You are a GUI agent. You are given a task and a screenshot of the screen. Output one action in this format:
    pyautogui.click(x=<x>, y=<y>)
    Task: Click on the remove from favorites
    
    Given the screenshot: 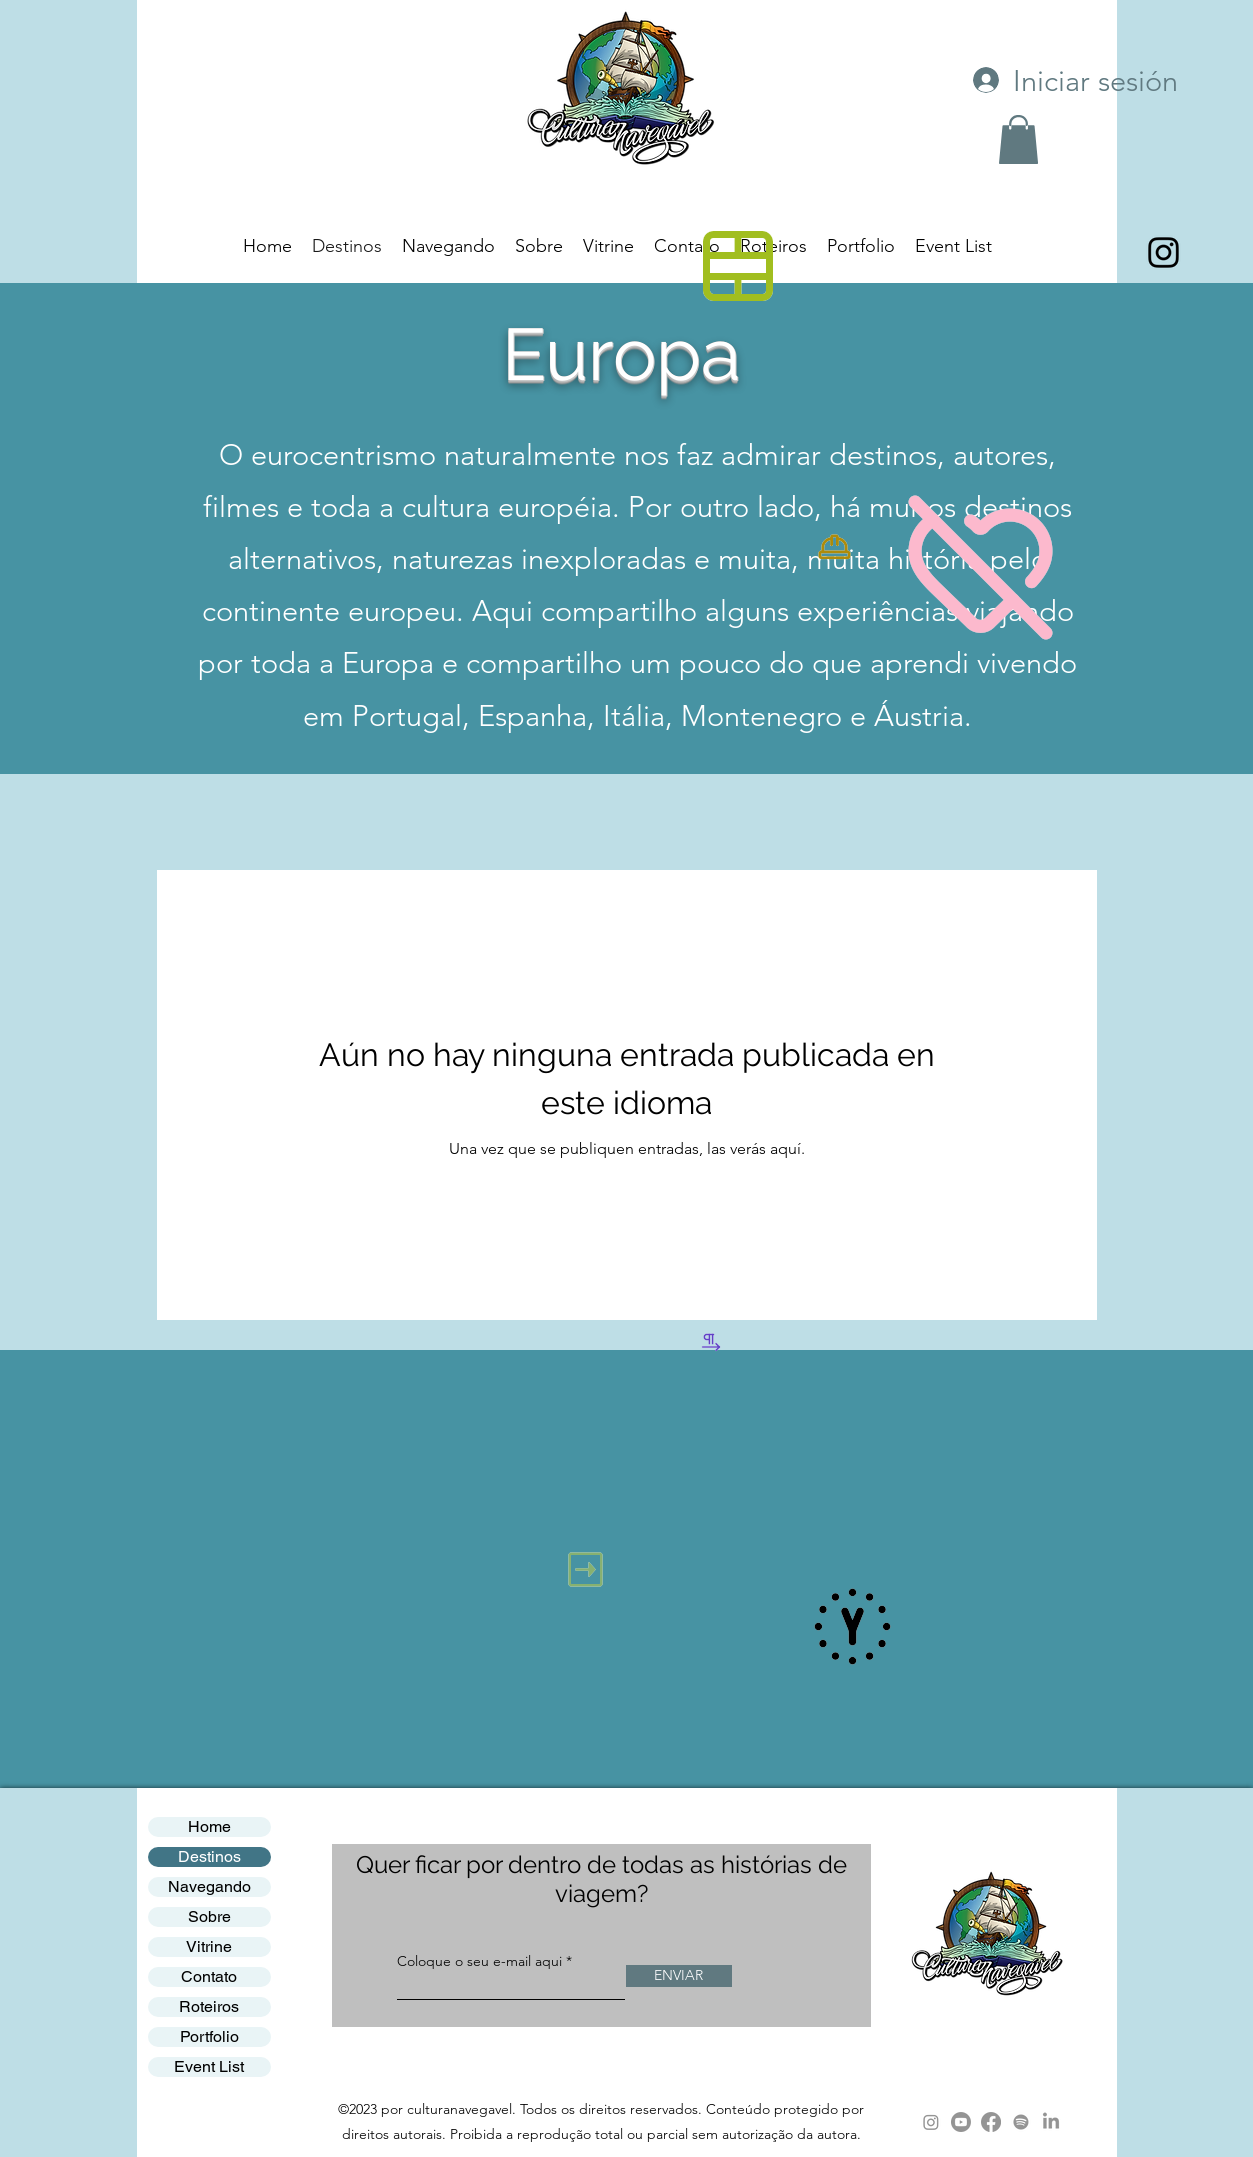 What is the action you would take?
    pyautogui.click(x=980, y=567)
    